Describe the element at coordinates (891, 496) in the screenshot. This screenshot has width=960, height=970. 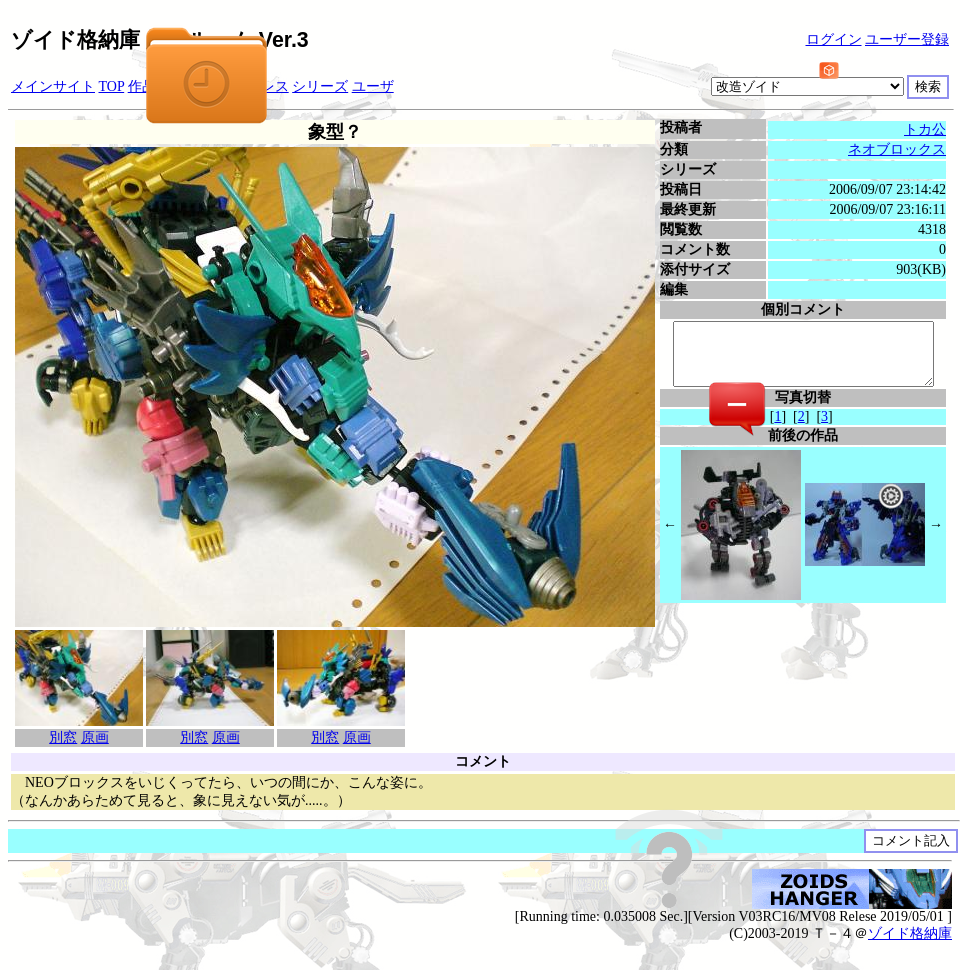
I see `access system settings` at that location.